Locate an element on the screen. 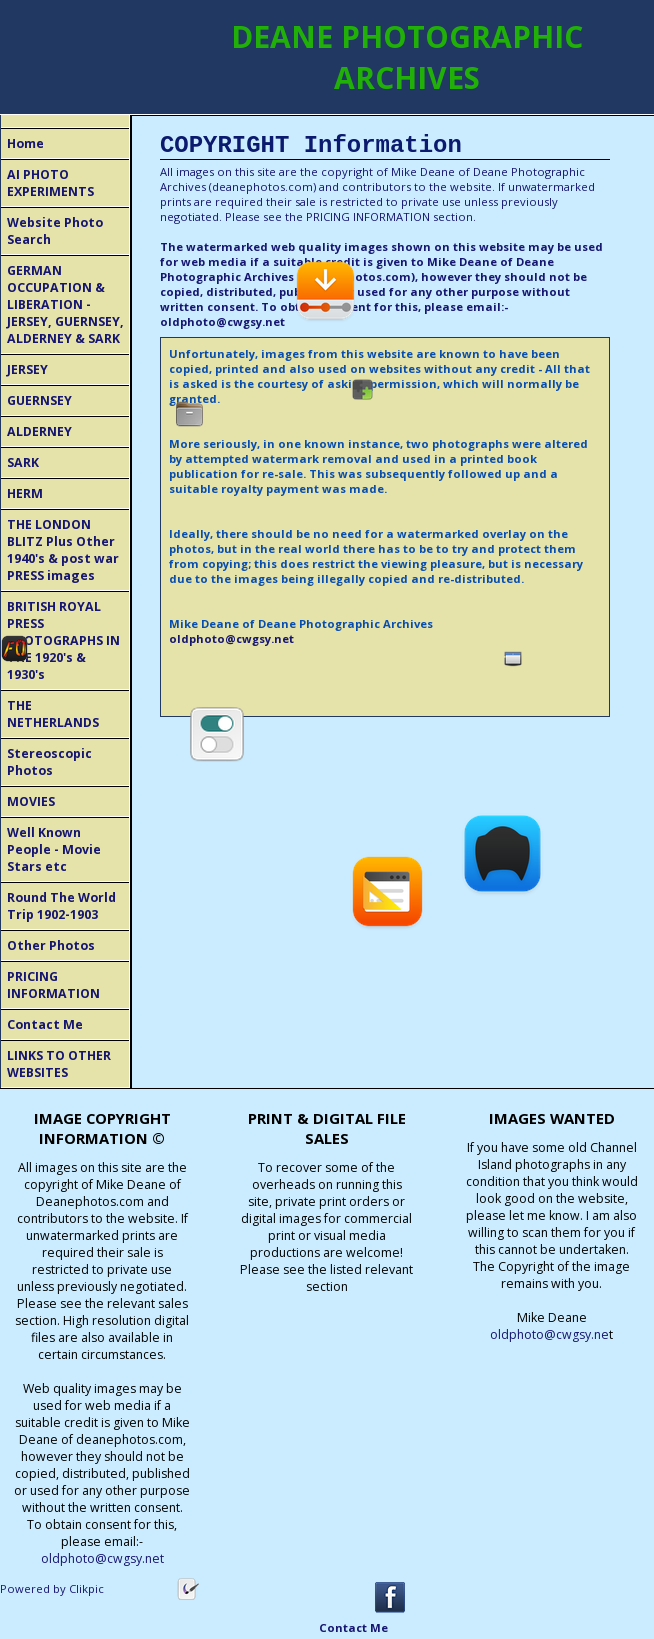 The image size is (654, 1639). compact flash memory card device is located at coordinates (513, 659).